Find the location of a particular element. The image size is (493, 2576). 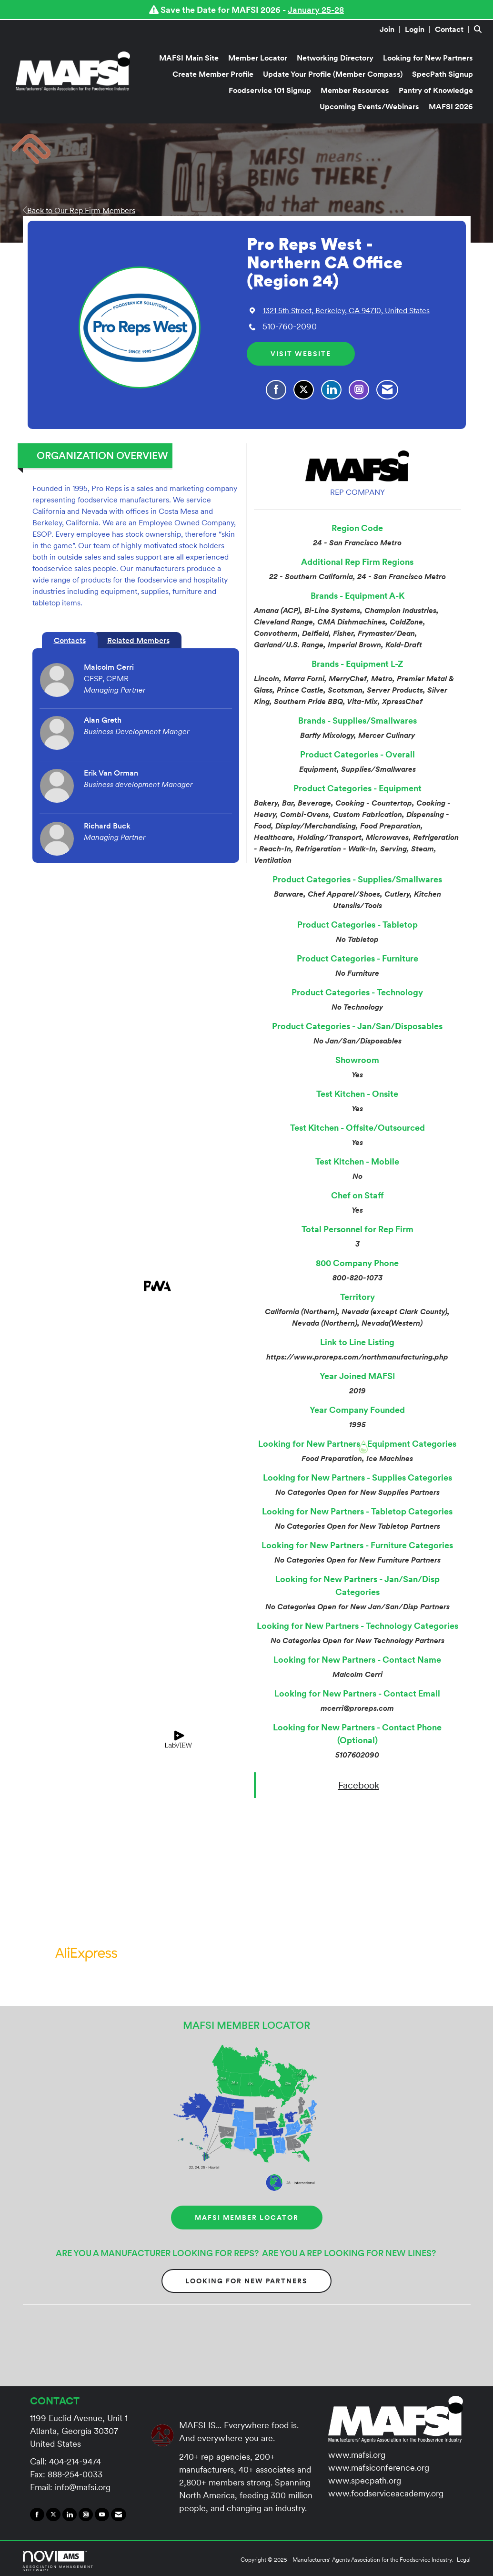

open rainmeter desktop customization application is located at coordinates (363, 1447).